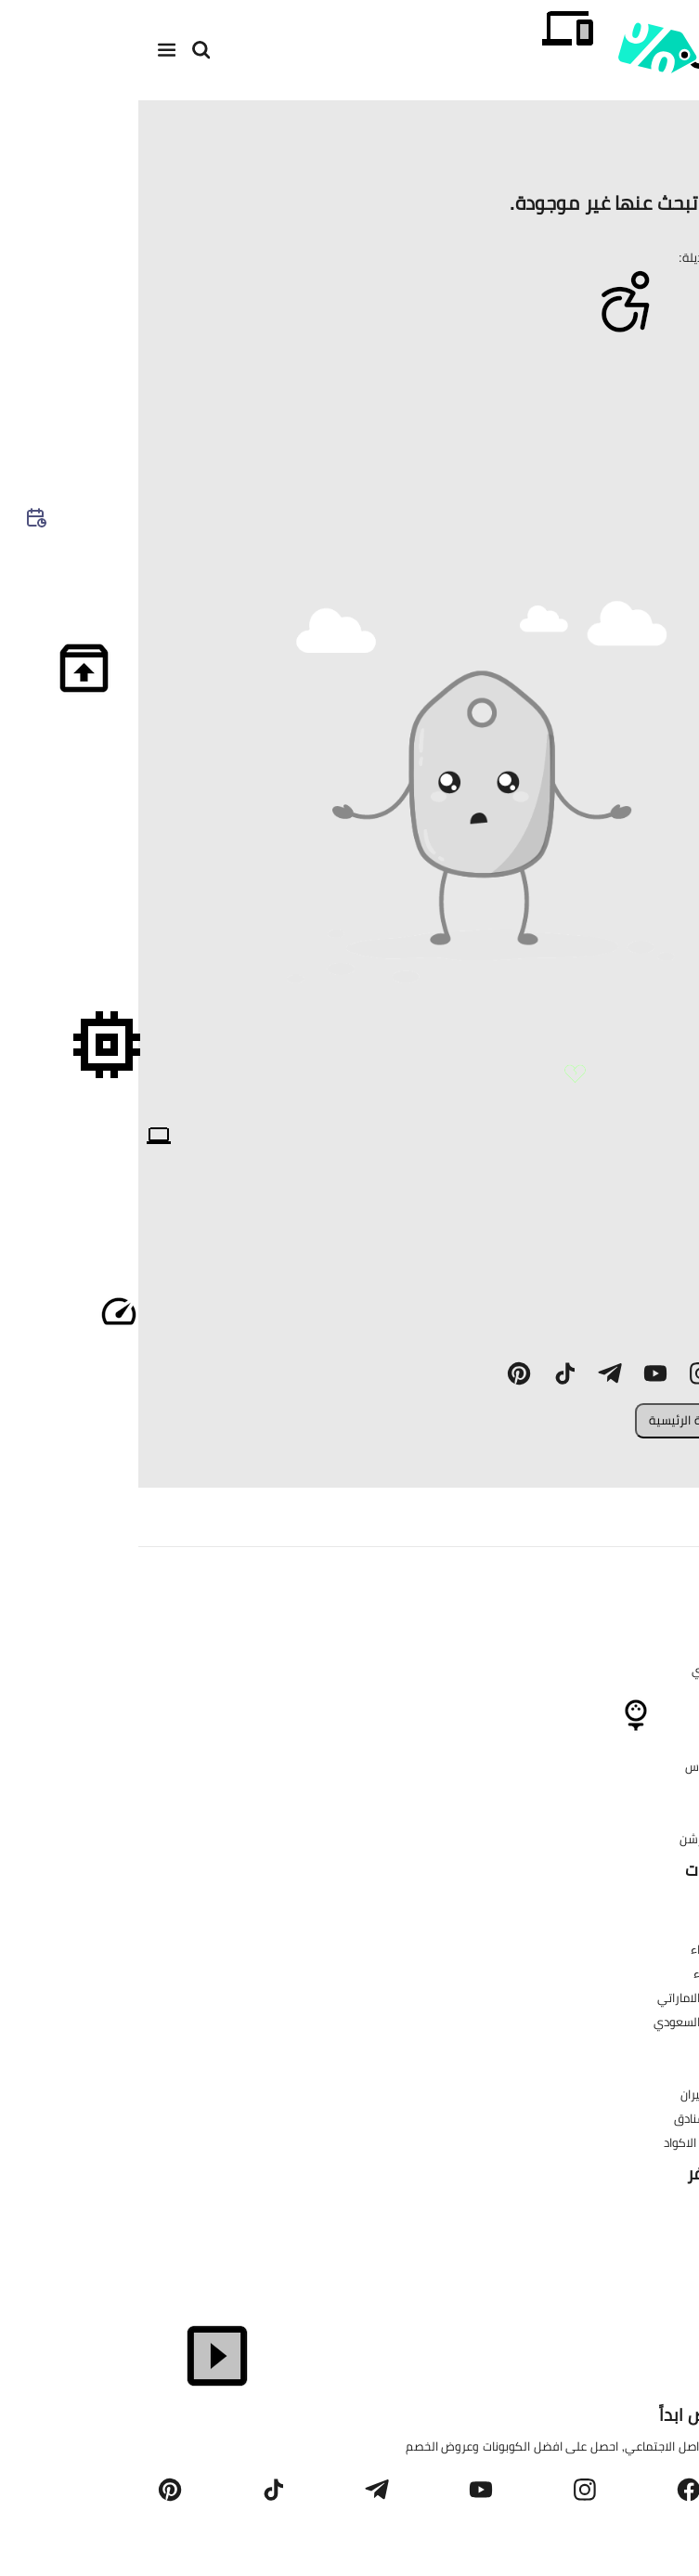 This screenshot has height=2576, width=699. I want to click on access desktop or computer settings, so click(159, 1136).